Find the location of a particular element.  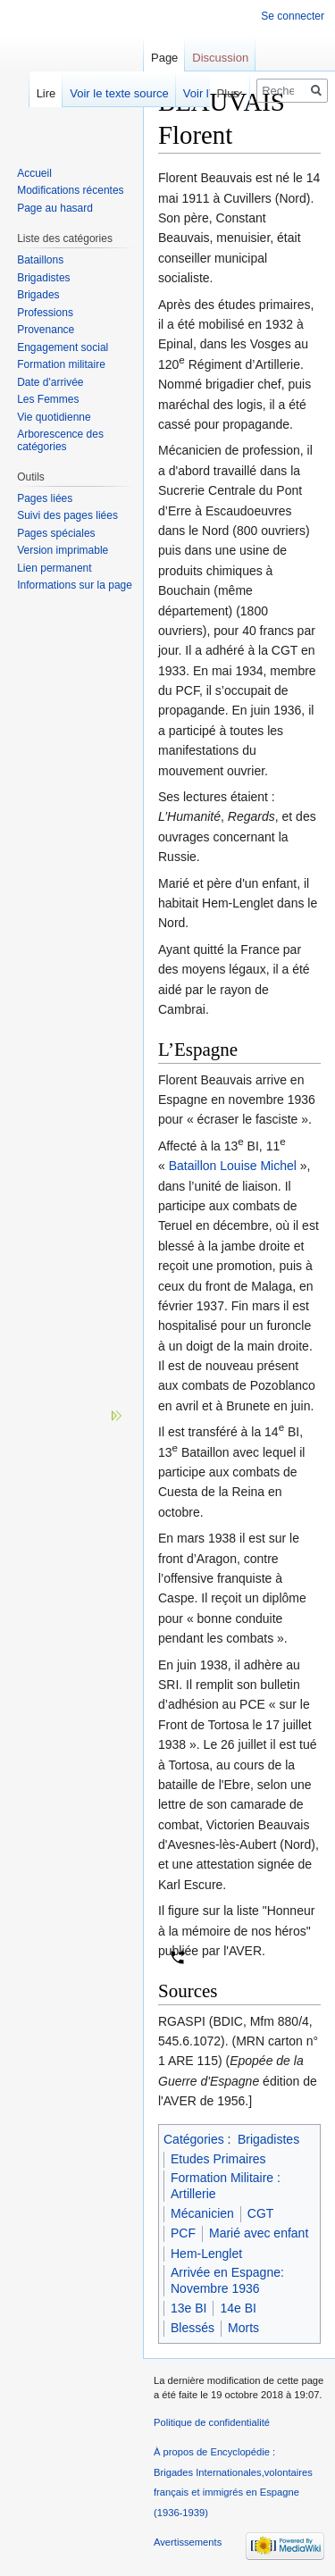

indicates a forwarded call is located at coordinates (177, 1957).